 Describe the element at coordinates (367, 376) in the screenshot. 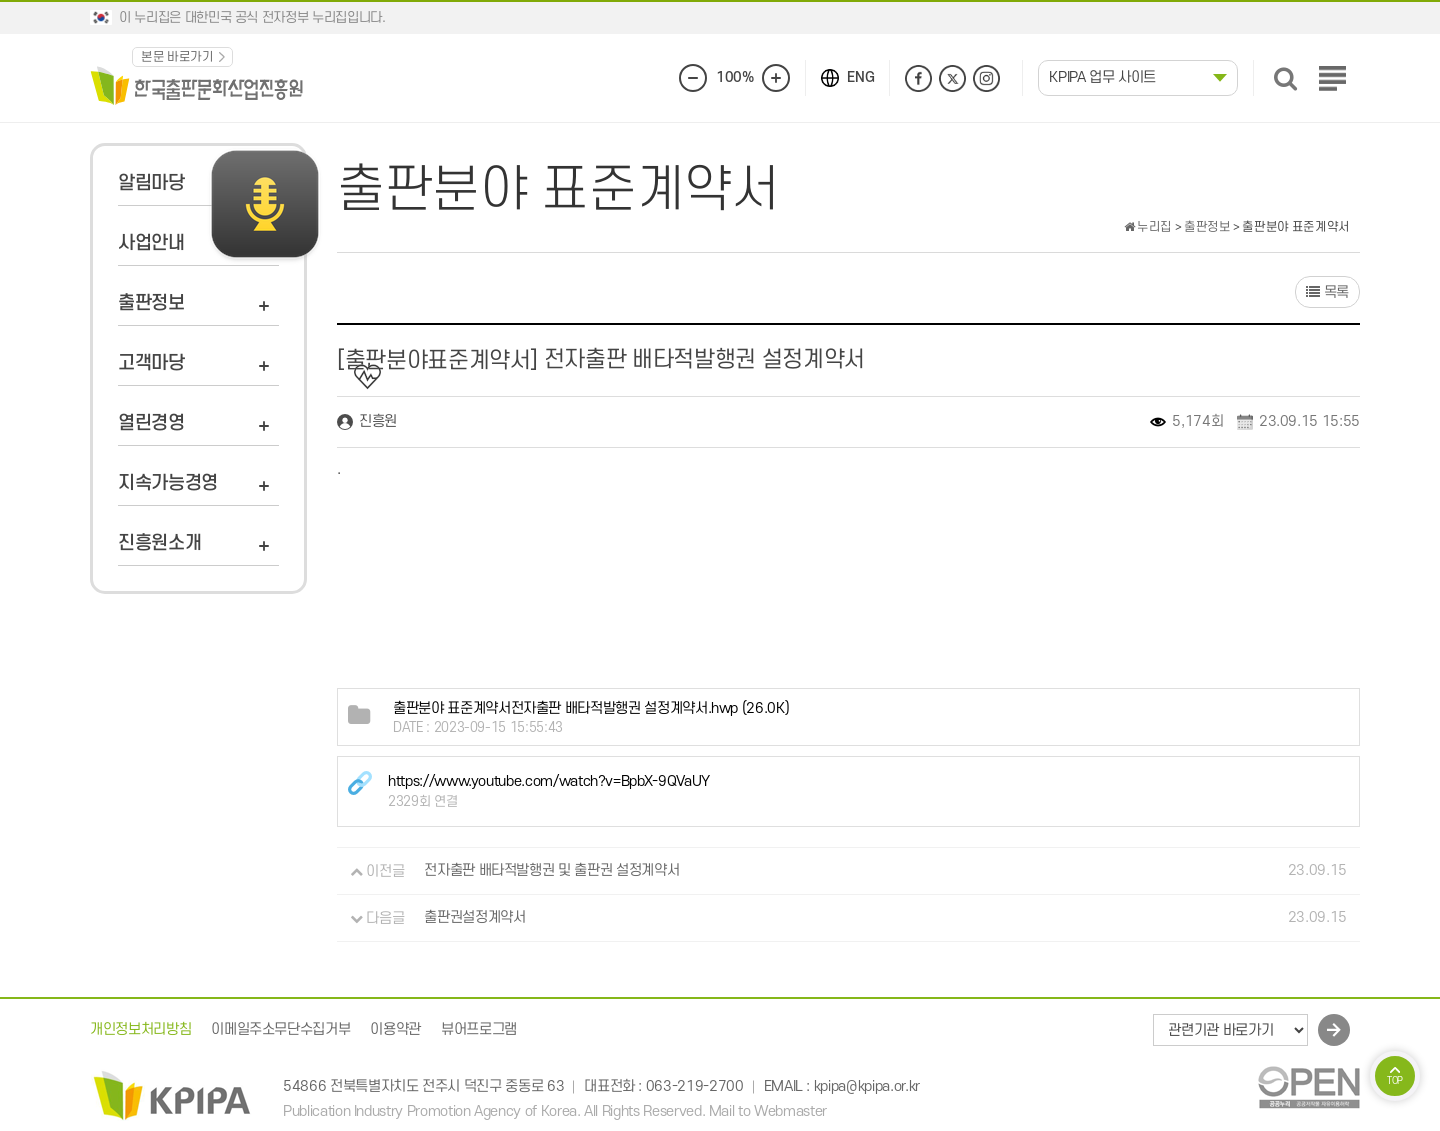

I see `open health or fitness app` at that location.